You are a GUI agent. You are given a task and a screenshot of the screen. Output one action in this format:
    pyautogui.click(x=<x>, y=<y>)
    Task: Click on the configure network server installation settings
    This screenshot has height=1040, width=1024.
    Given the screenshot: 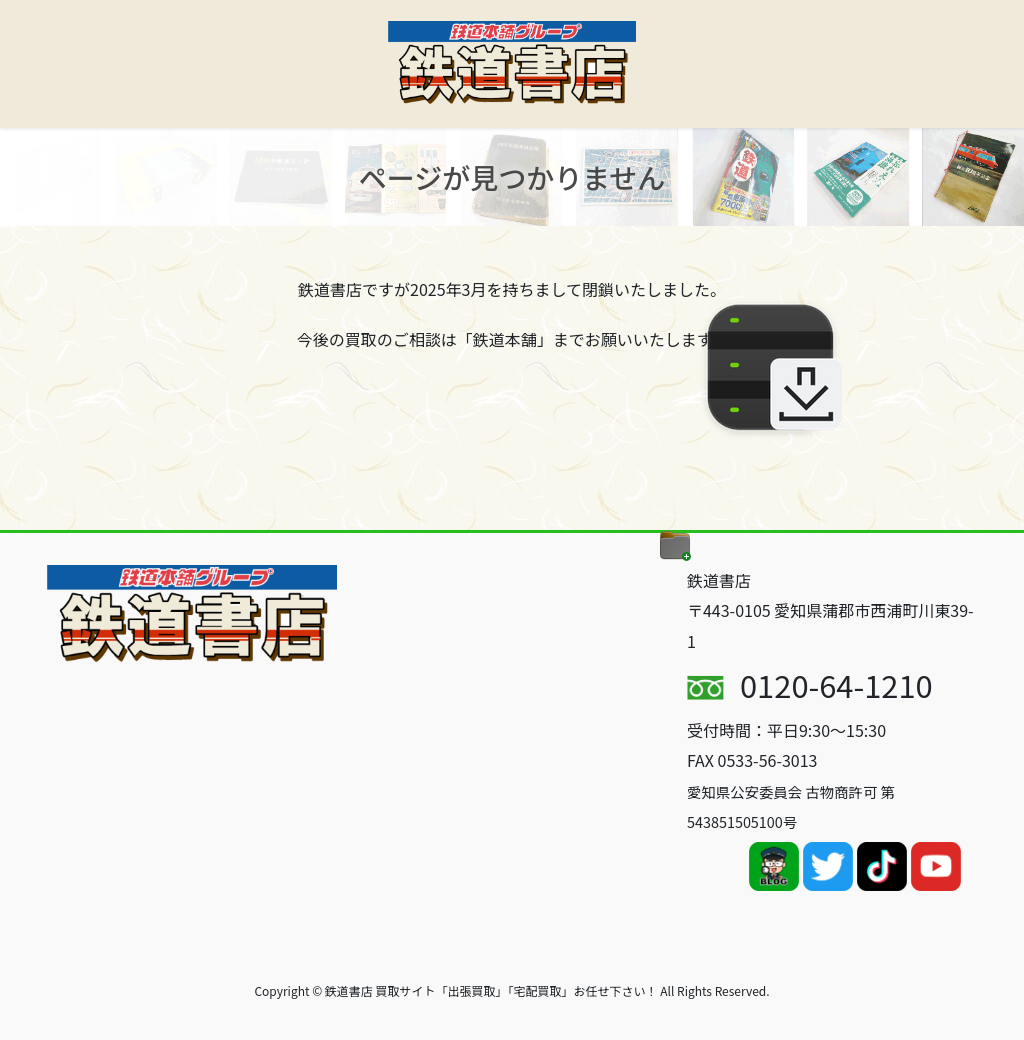 What is the action you would take?
    pyautogui.click(x=771, y=369)
    